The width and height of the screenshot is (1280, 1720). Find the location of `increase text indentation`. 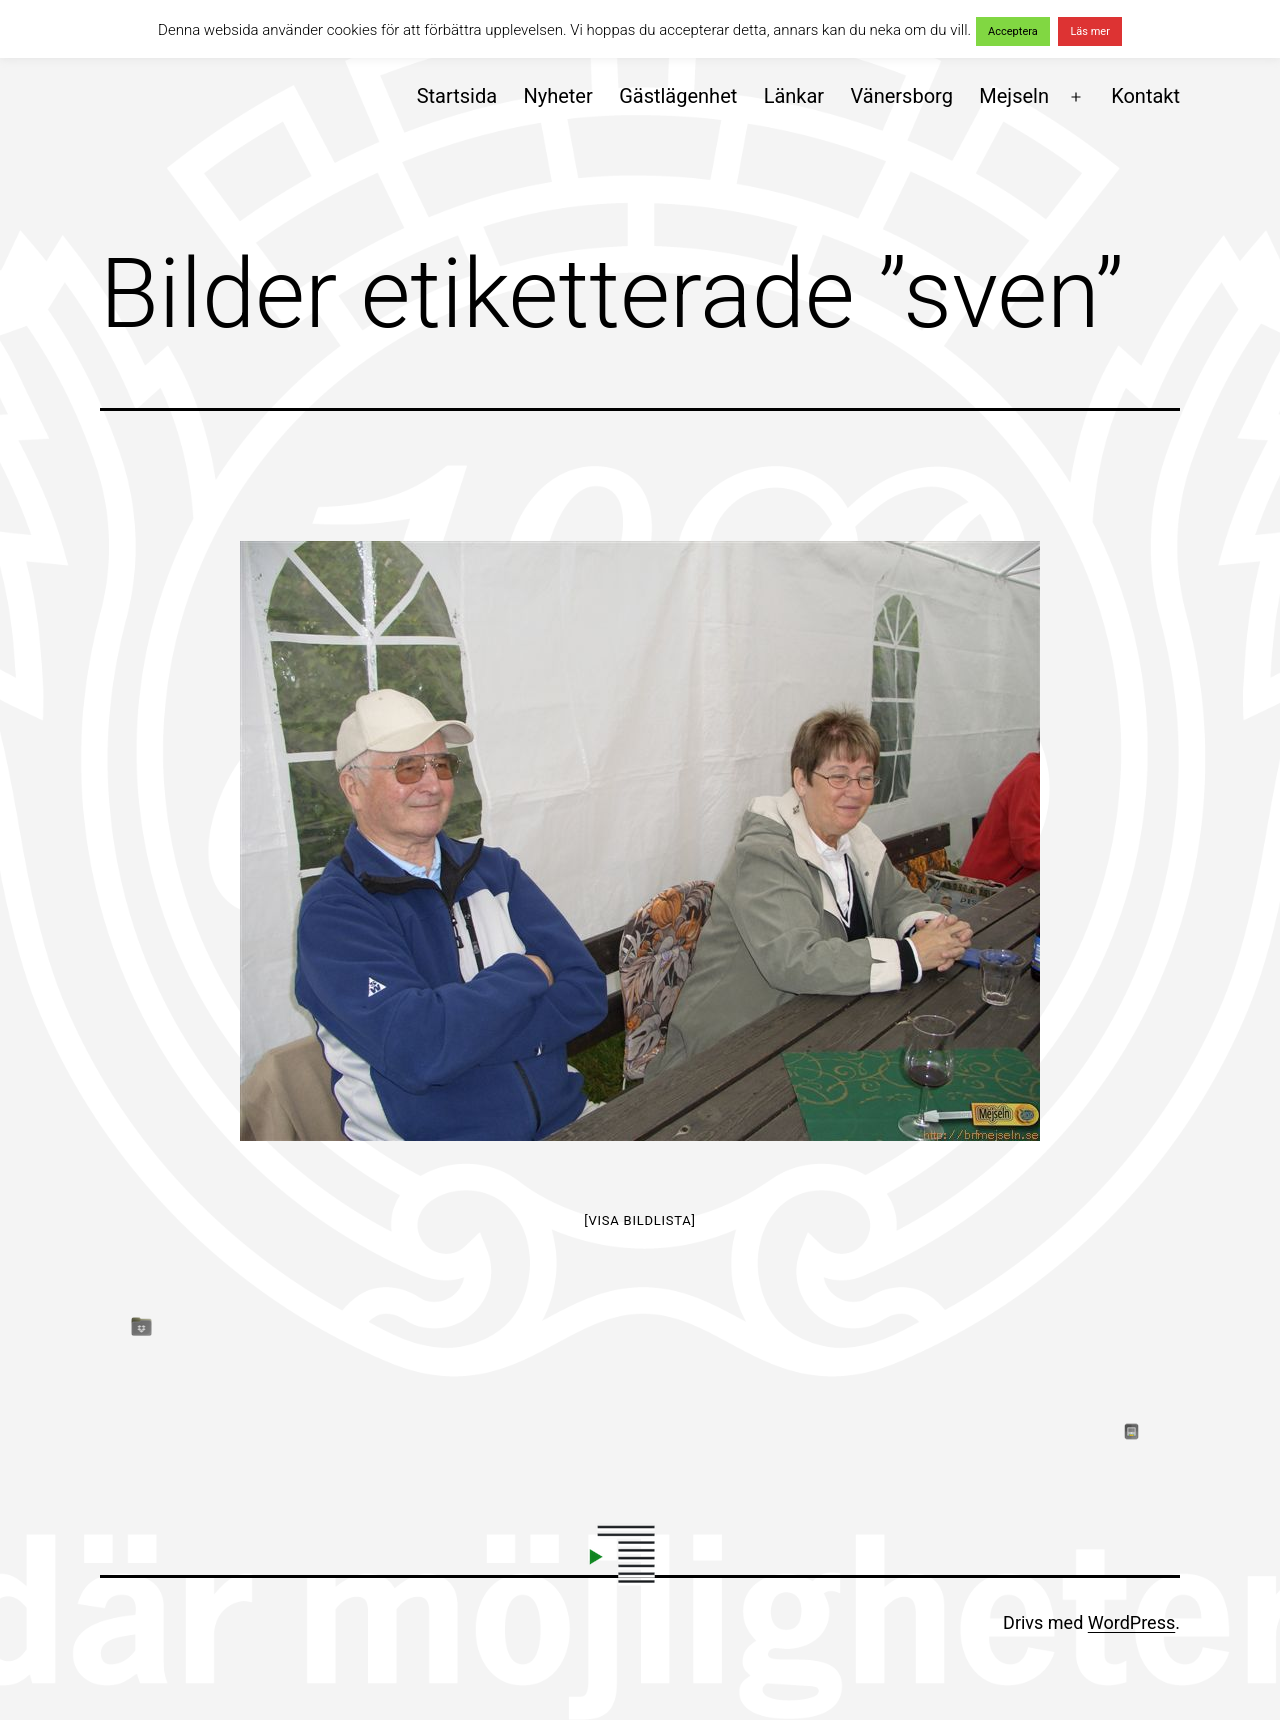

increase text indentation is located at coordinates (623, 1555).